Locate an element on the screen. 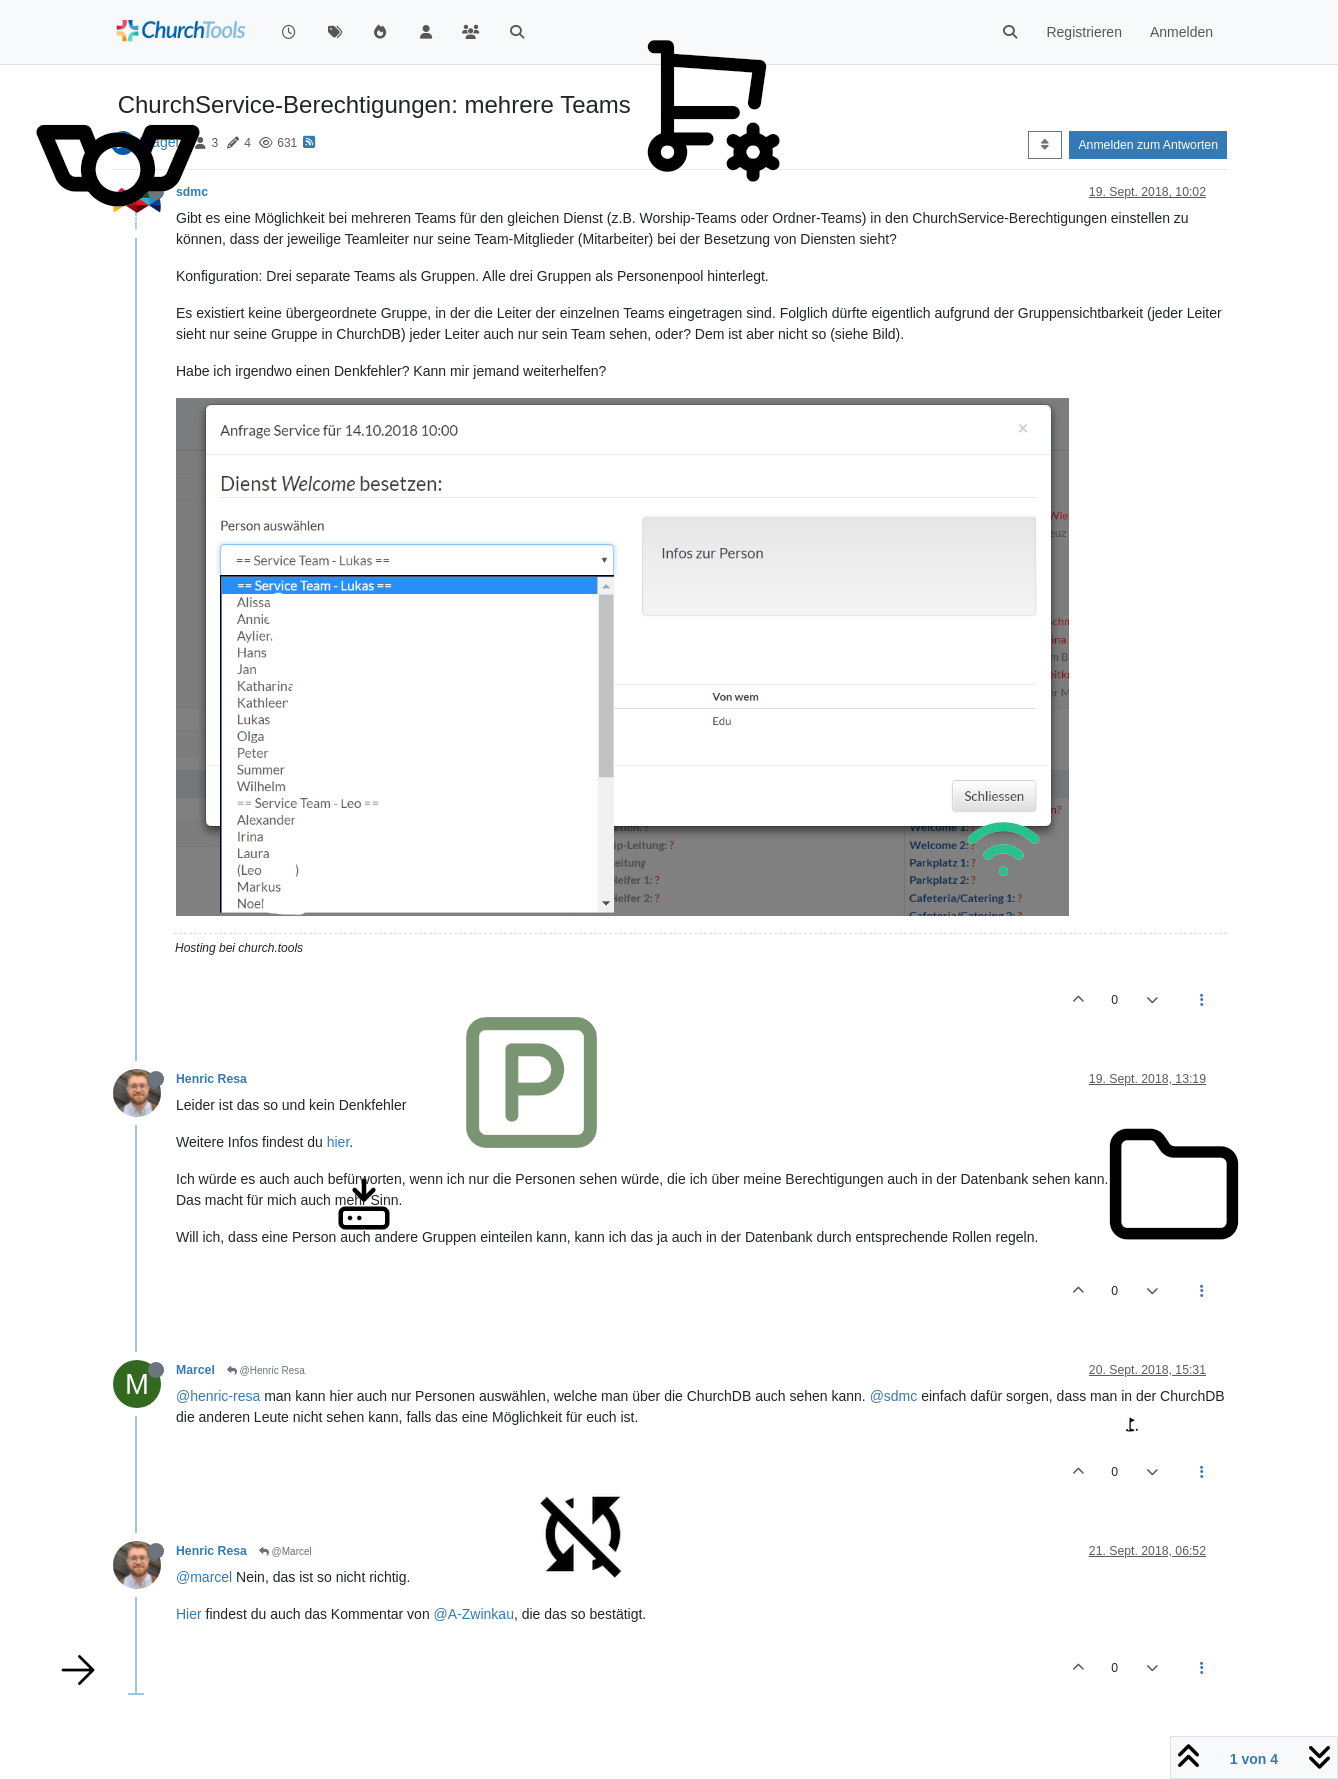 Image resolution: width=1338 pixels, height=1779 pixels. open file folder is located at coordinates (1174, 1187).